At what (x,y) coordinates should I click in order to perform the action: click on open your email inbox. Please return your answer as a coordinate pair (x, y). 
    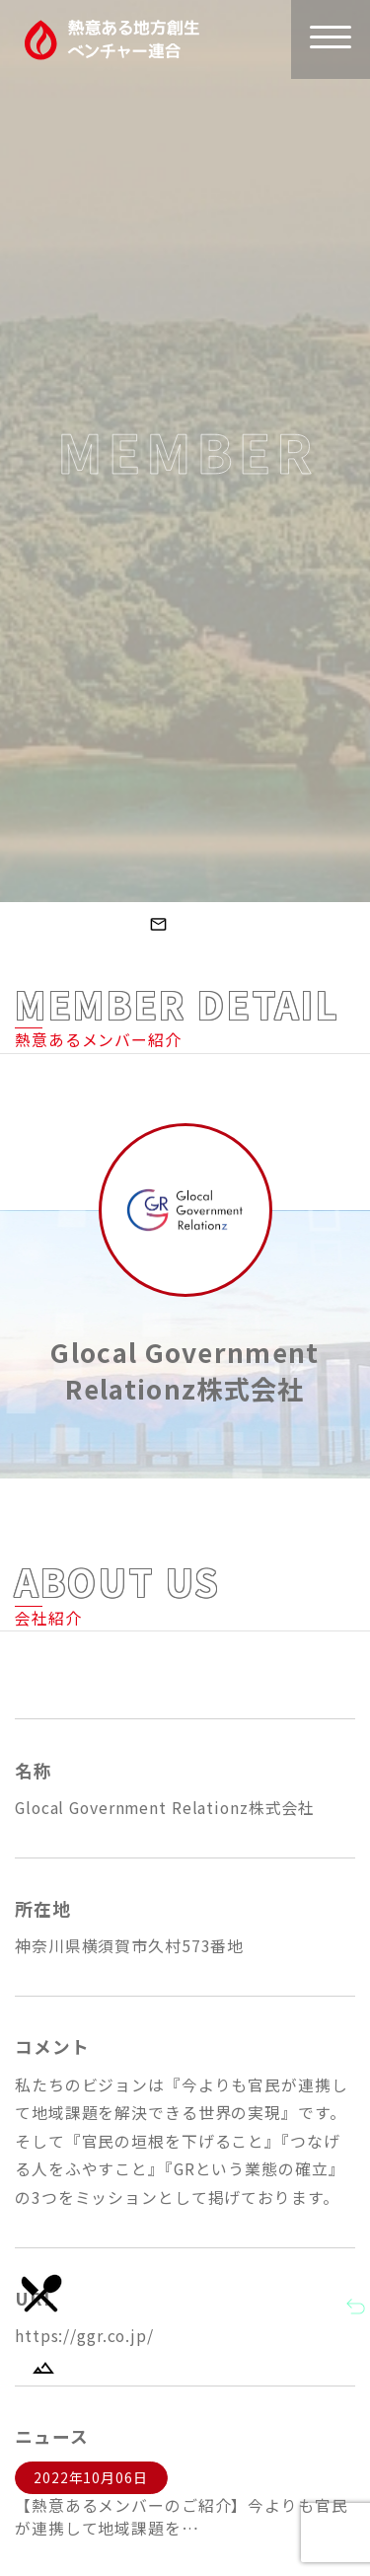
    Looking at the image, I should click on (158, 924).